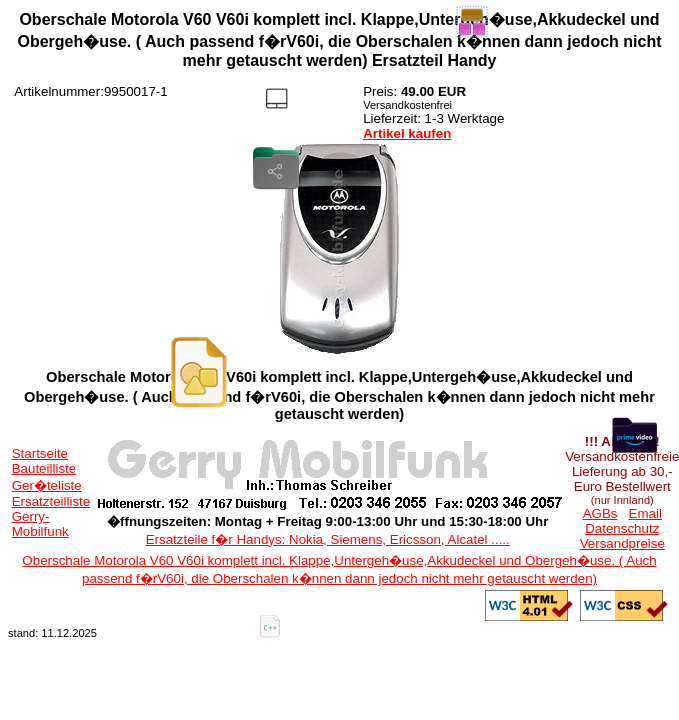 The image size is (679, 720). What do you see at coordinates (199, 372) in the screenshot?
I see `open a vector graphics document` at bounding box center [199, 372].